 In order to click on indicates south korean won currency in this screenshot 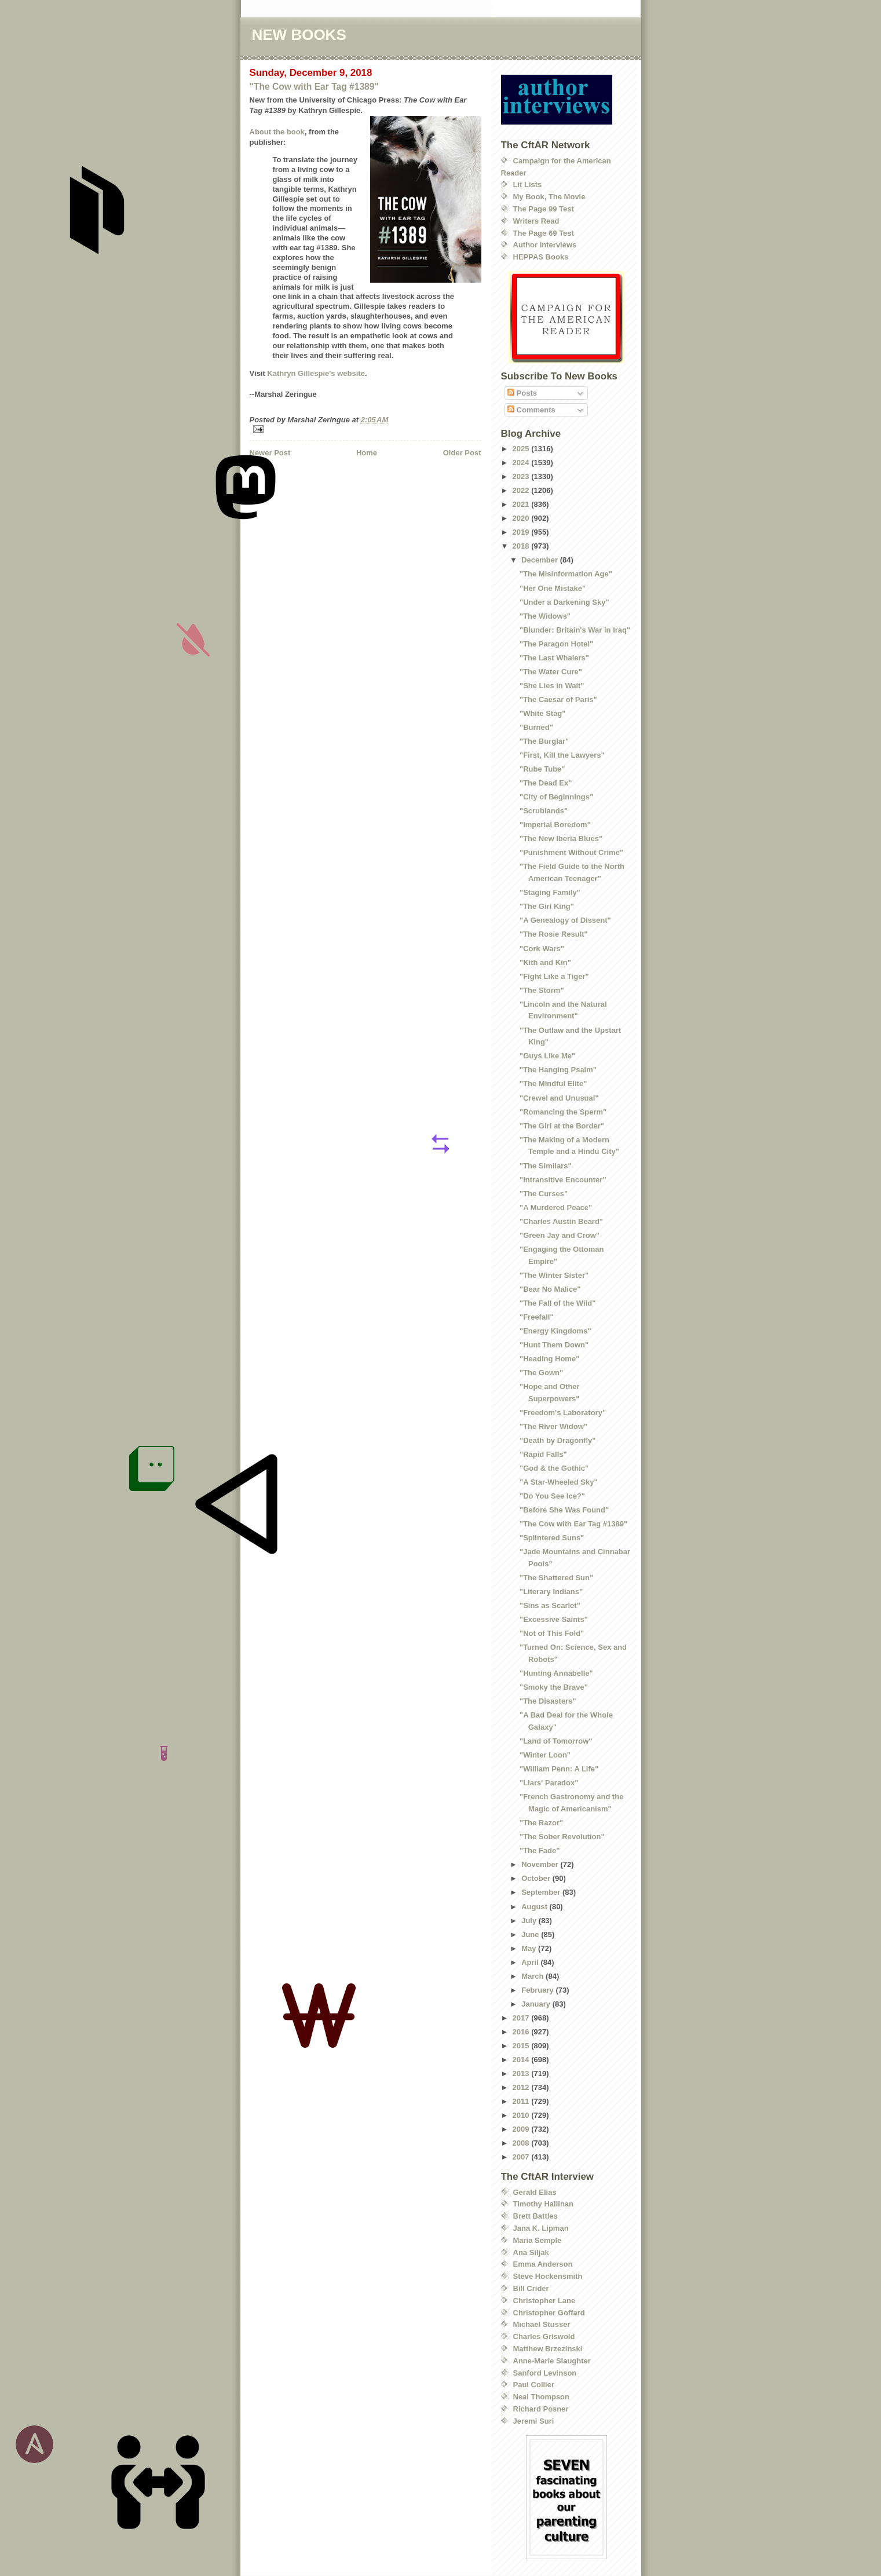, I will do `click(319, 2015)`.